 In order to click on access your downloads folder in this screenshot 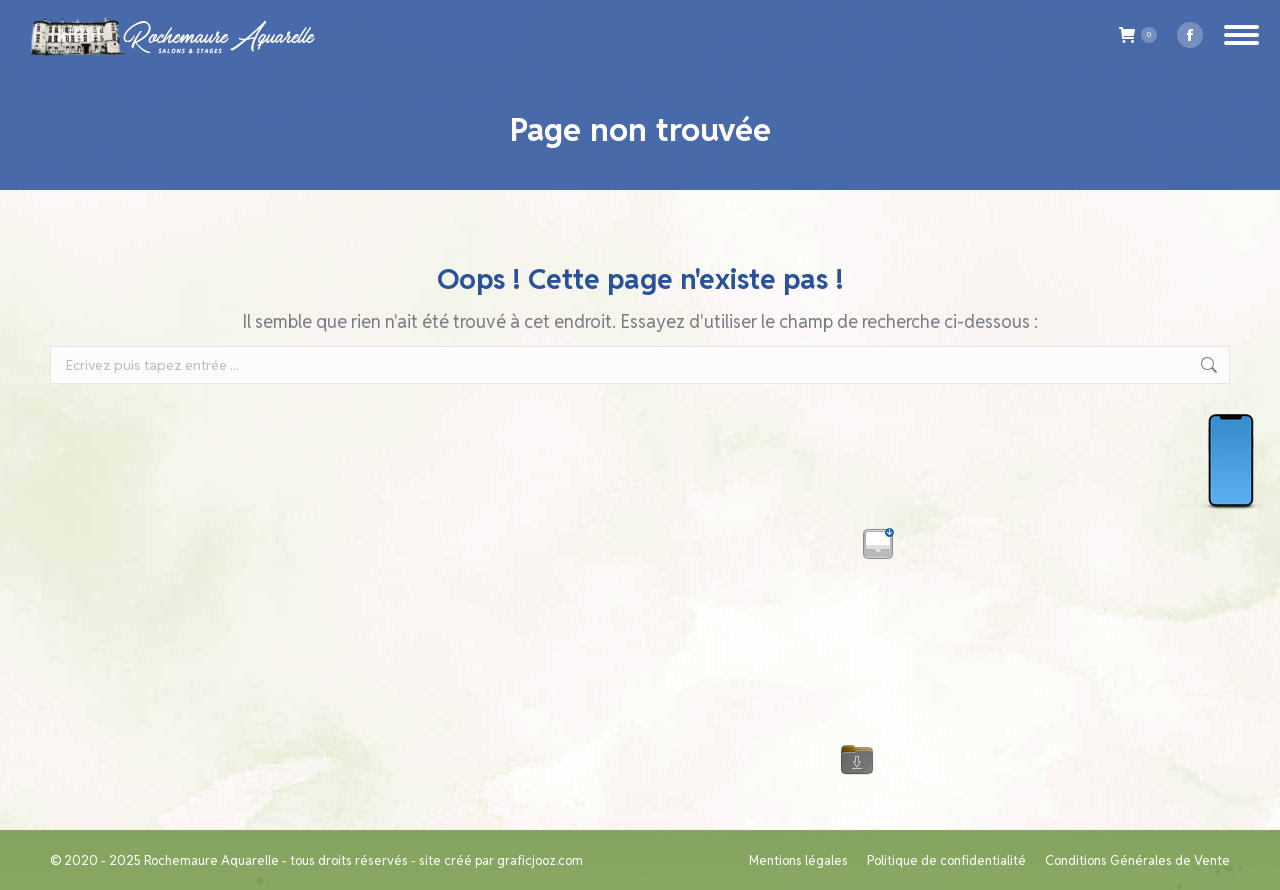, I will do `click(857, 759)`.